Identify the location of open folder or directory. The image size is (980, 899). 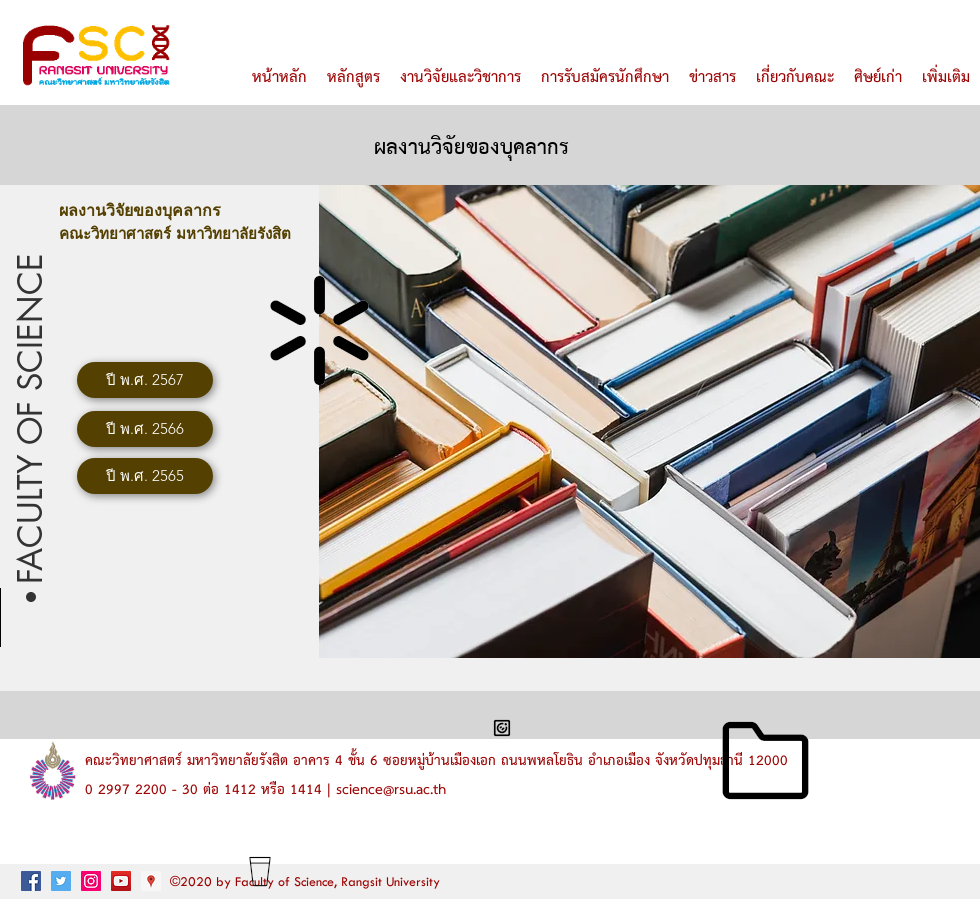
(765, 760).